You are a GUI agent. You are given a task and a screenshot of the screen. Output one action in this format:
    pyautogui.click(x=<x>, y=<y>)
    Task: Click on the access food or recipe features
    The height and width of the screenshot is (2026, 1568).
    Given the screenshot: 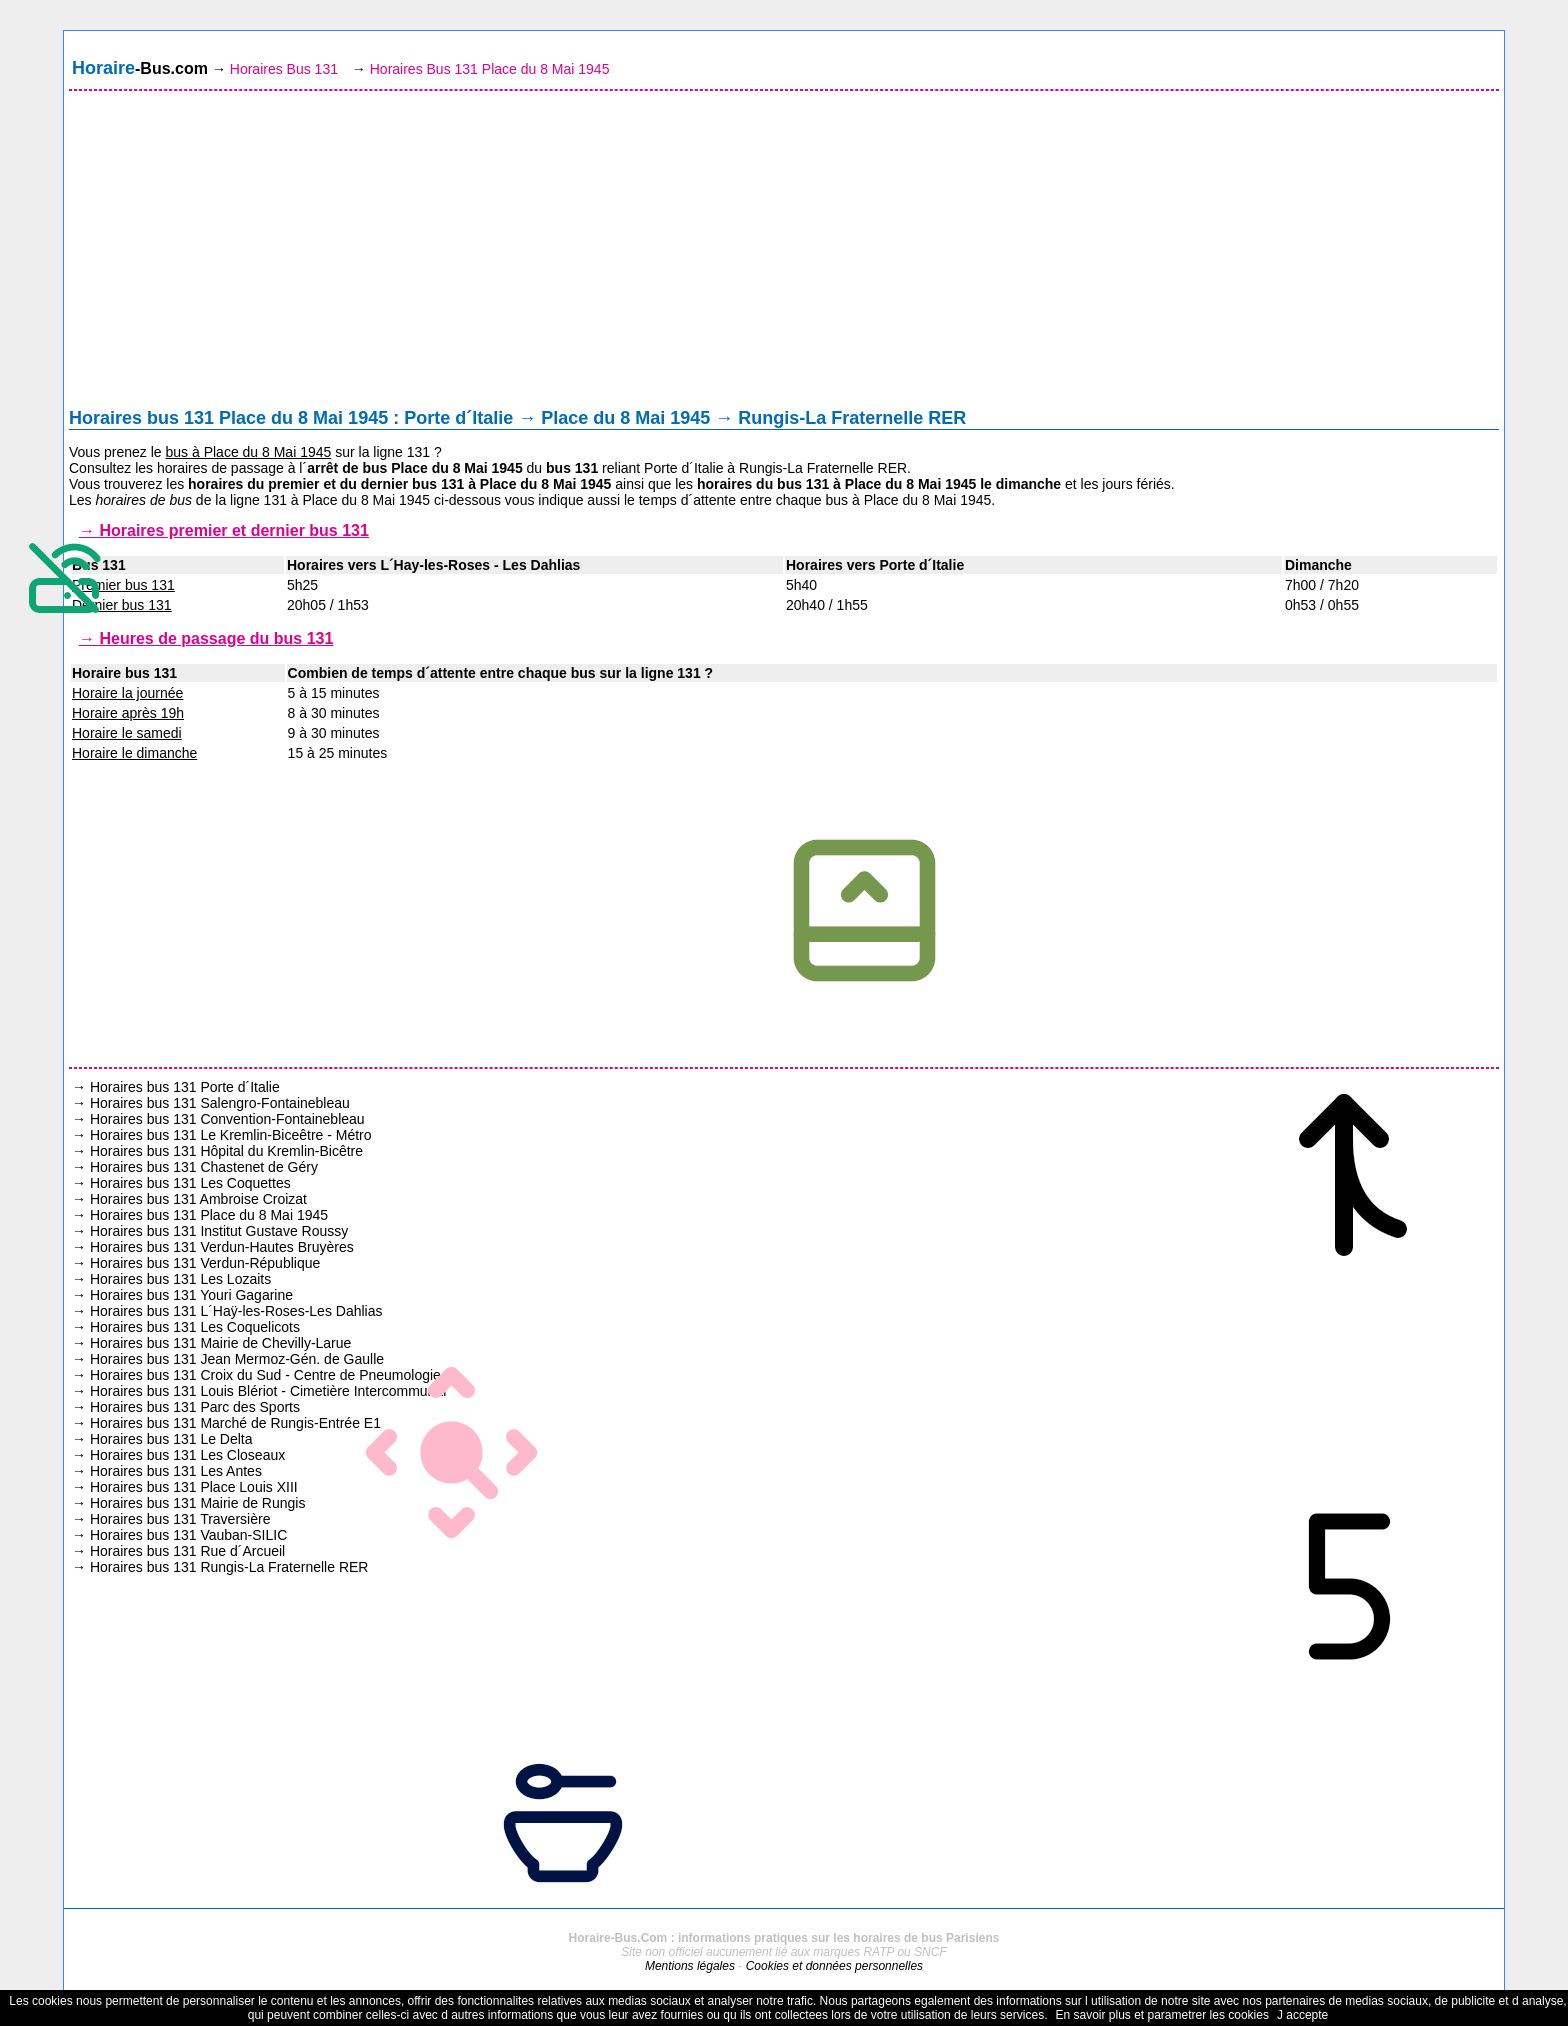 What is the action you would take?
    pyautogui.click(x=563, y=1823)
    